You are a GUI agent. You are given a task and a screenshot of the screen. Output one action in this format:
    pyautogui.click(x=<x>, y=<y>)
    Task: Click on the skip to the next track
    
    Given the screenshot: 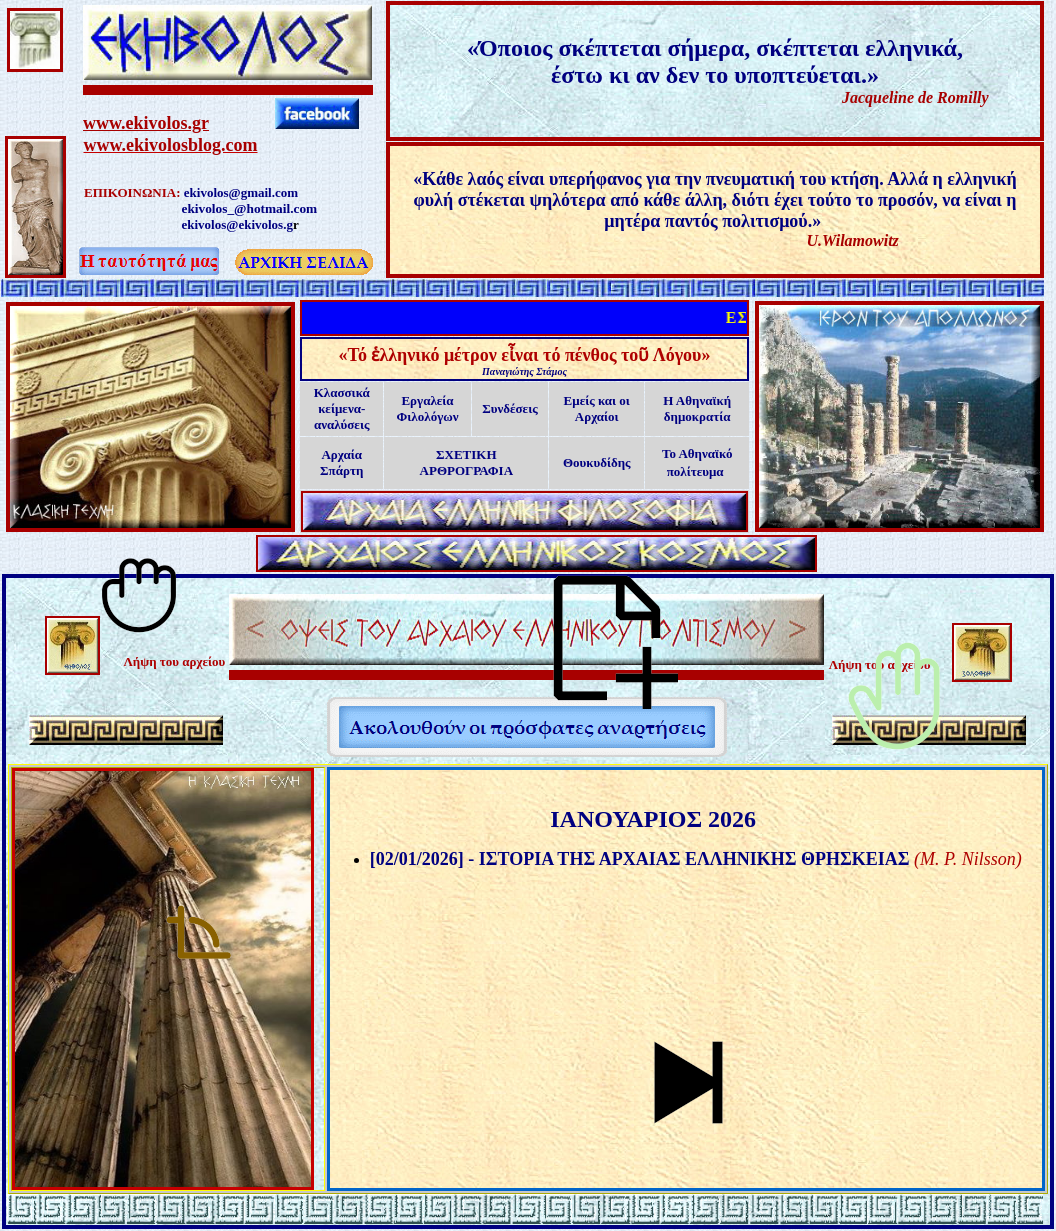 What is the action you would take?
    pyautogui.click(x=688, y=1082)
    